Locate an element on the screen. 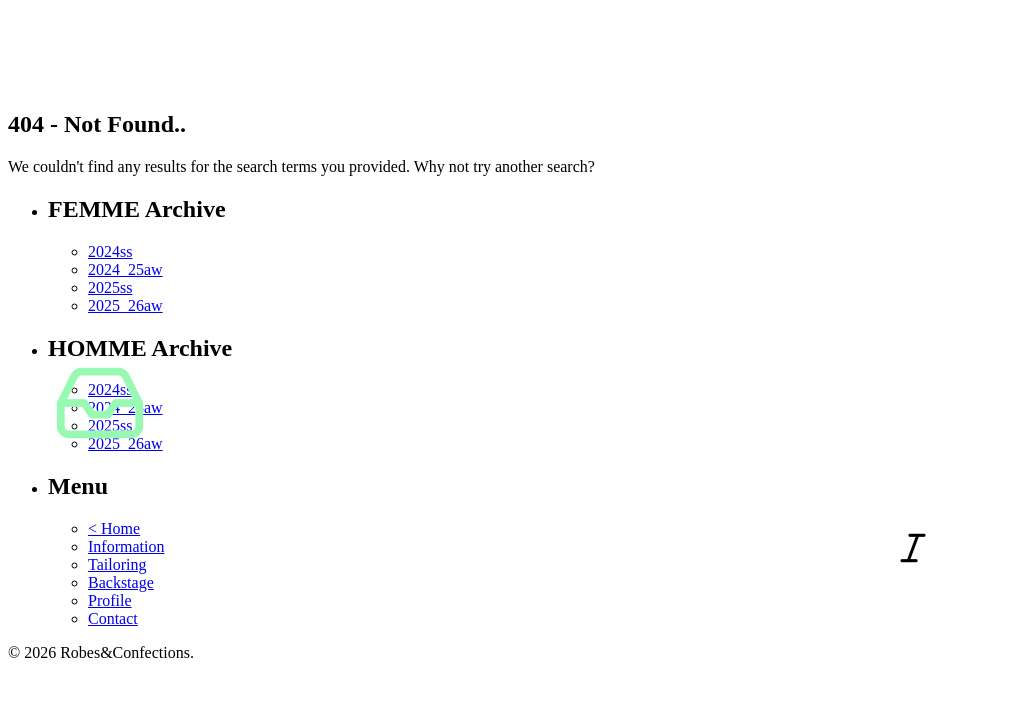 Image resolution: width=1024 pixels, height=720 pixels. view your inbox messages is located at coordinates (100, 403).